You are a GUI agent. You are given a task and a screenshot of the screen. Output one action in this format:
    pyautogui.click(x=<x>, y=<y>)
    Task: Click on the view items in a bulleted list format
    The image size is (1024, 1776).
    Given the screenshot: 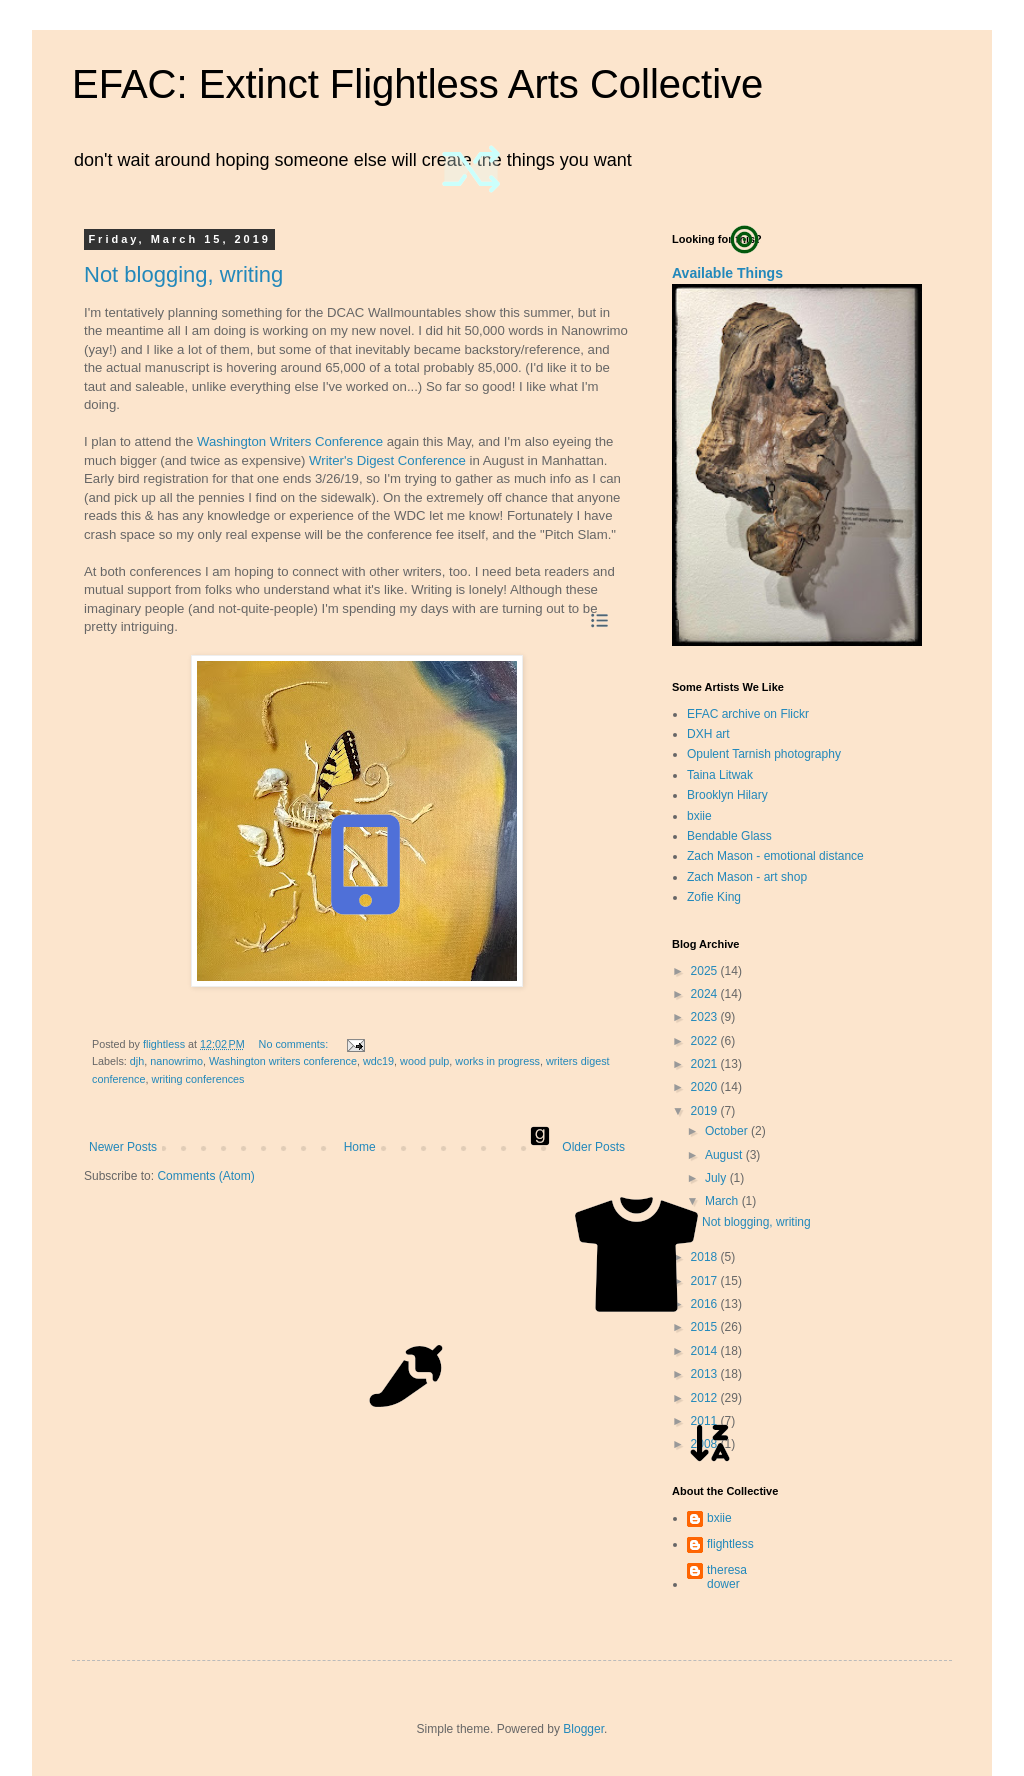 What is the action you would take?
    pyautogui.click(x=599, y=620)
    